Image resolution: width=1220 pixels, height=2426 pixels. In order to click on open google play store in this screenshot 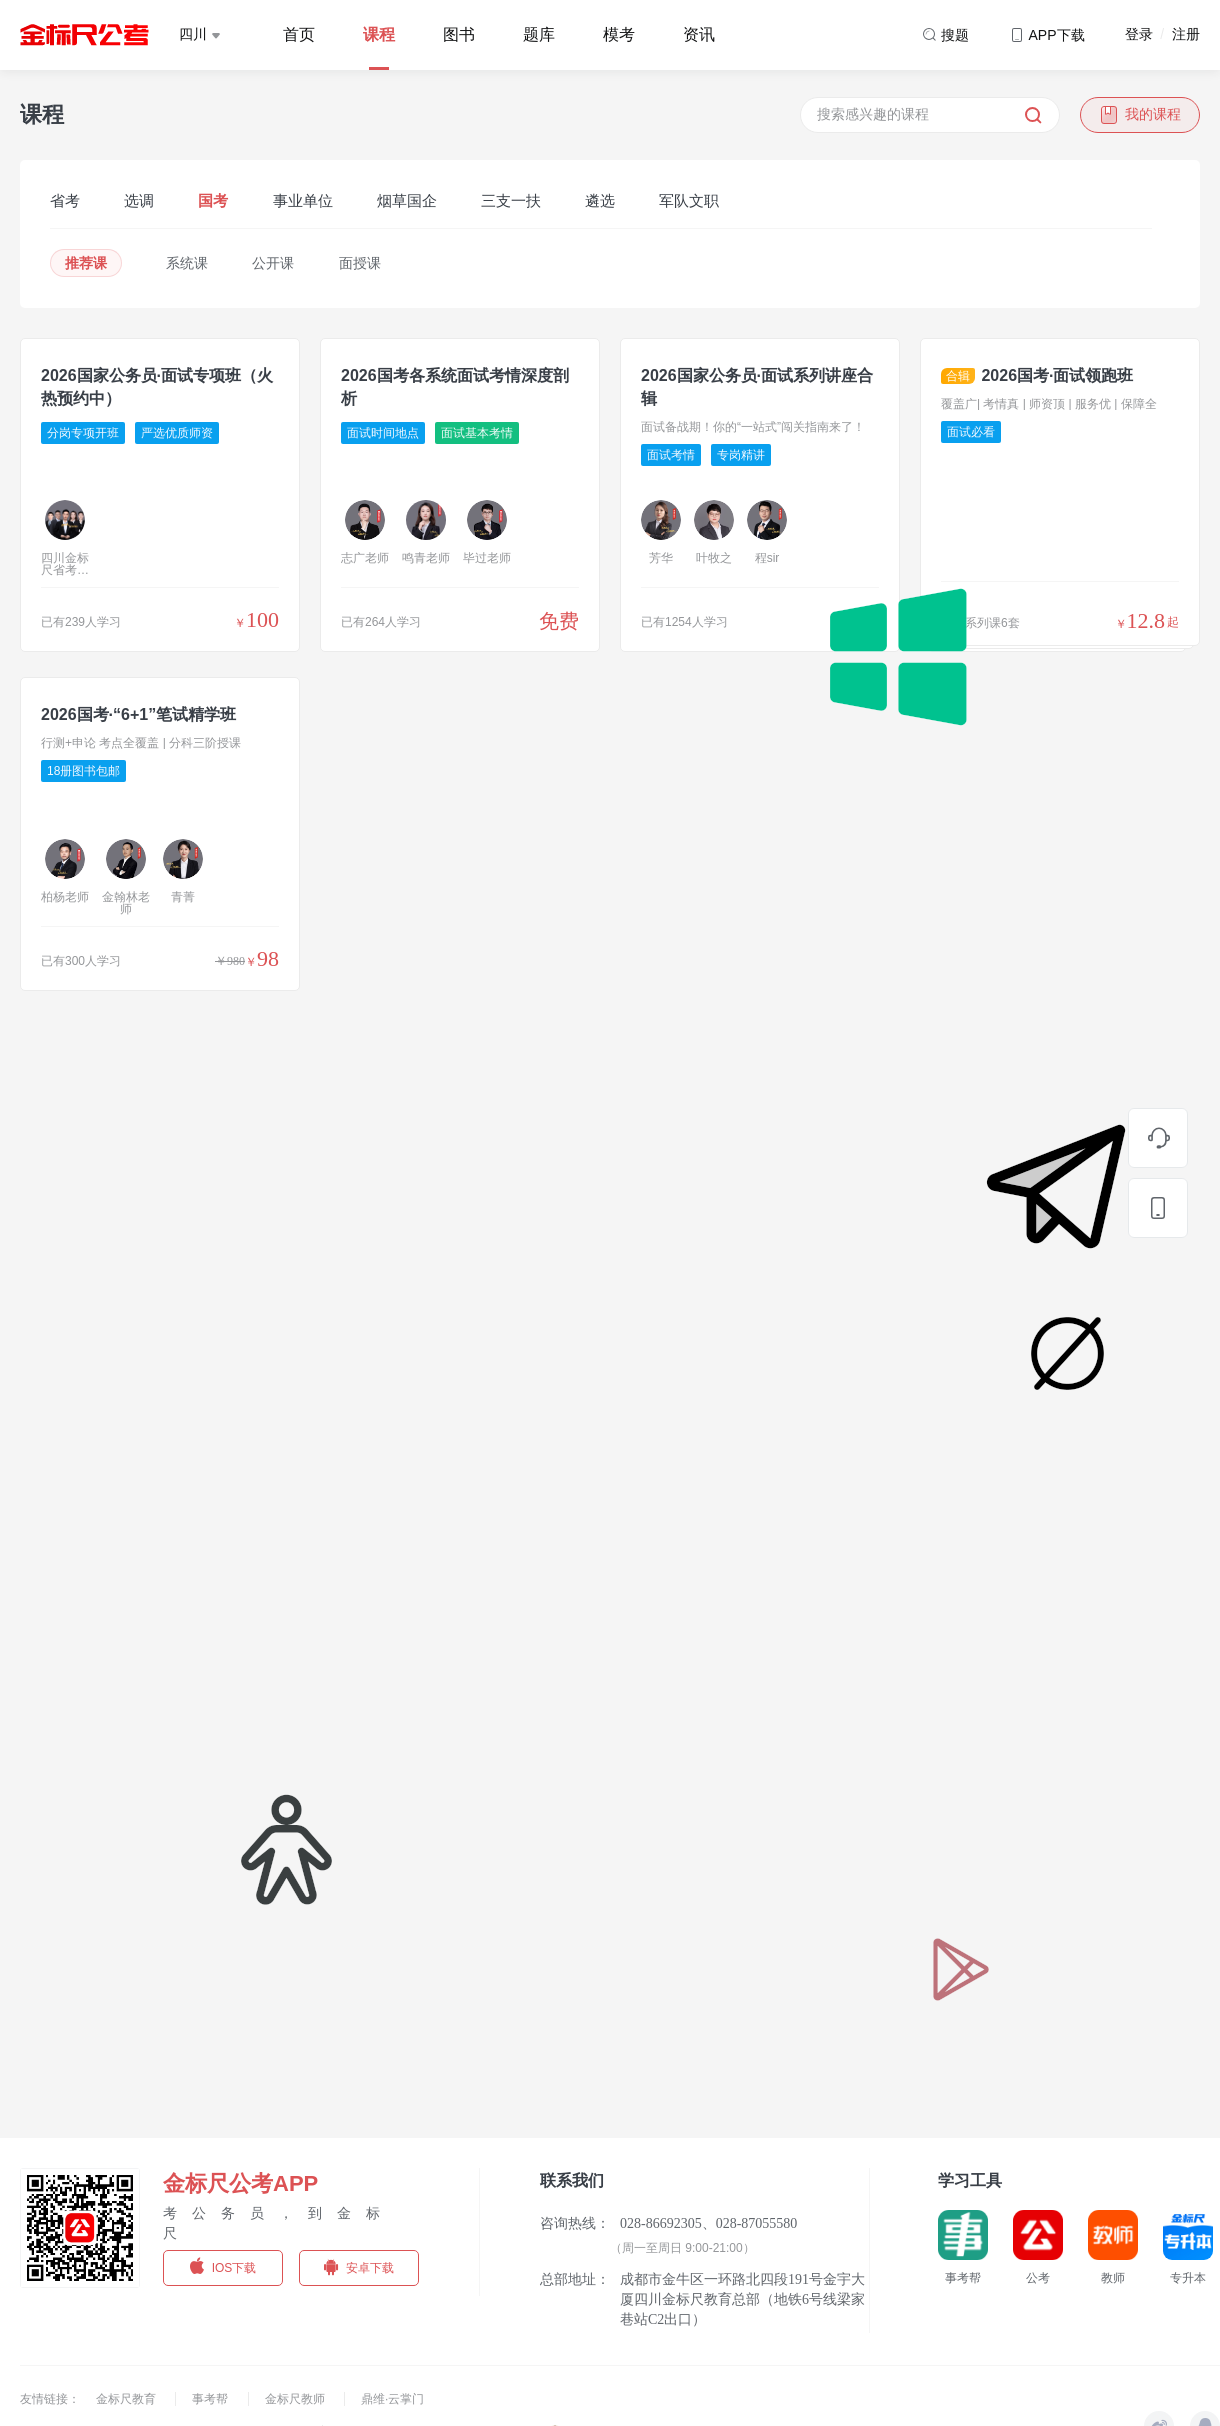, I will do `click(955, 1969)`.